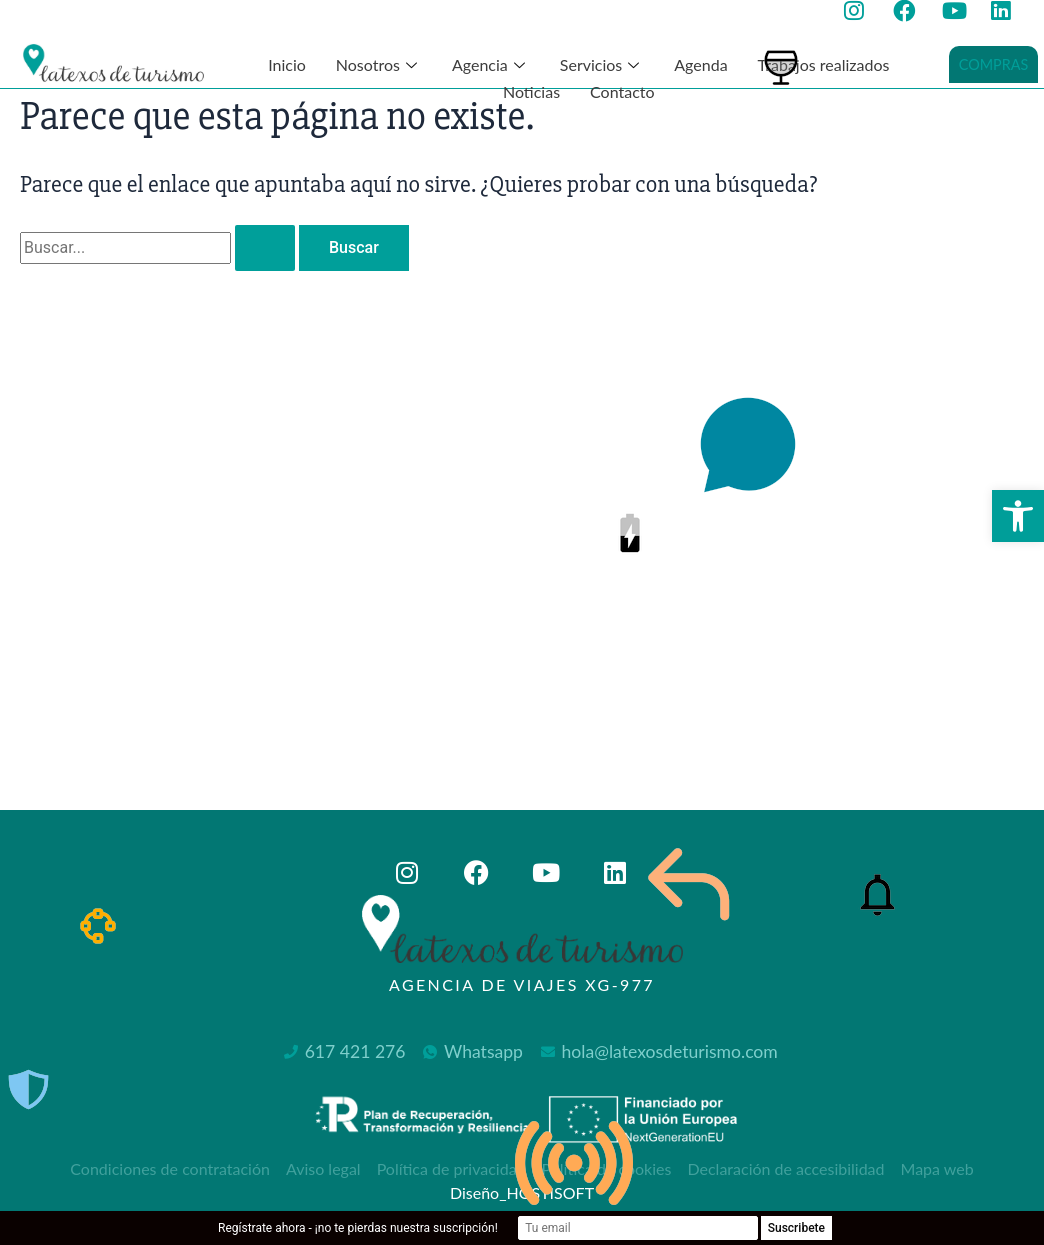  Describe the element at coordinates (630, 533) in the screenshot. I see `indicates battery is charging at 50% capacity` at that location.